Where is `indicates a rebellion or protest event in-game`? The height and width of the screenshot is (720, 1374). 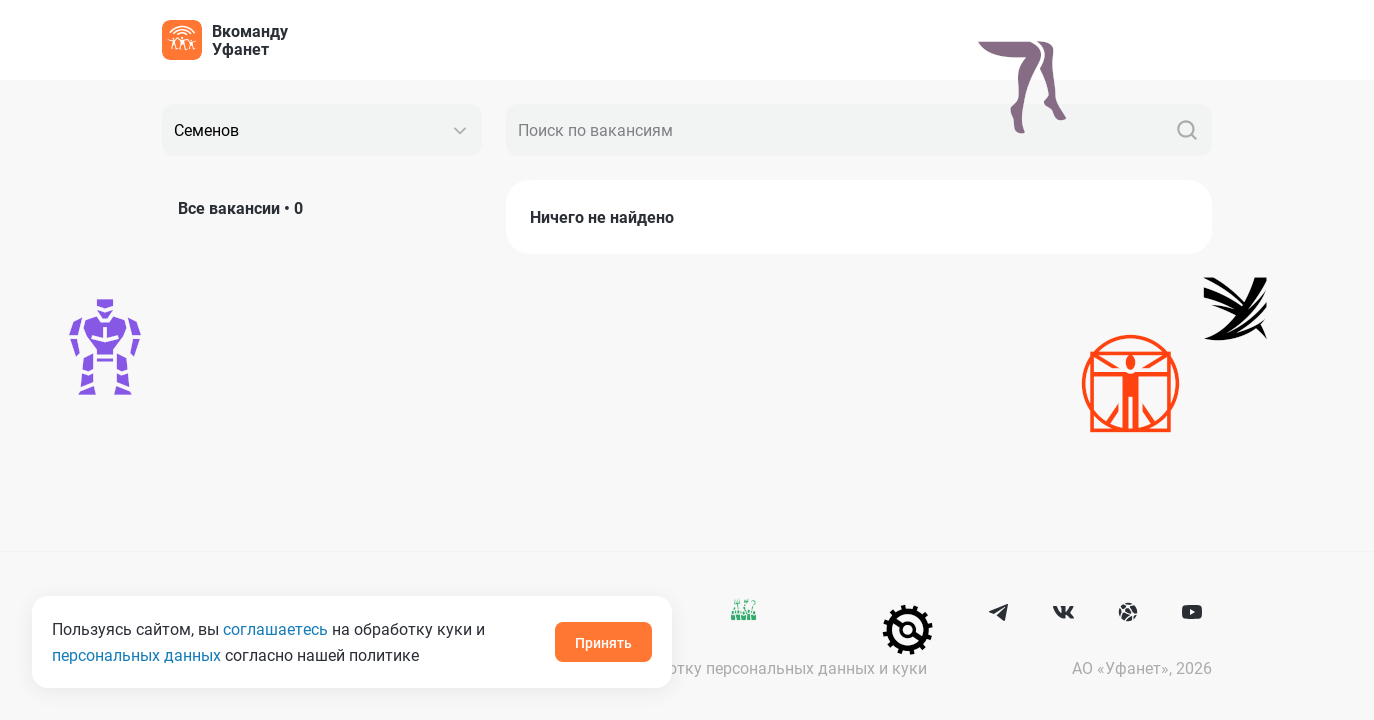
indicates a rebellion or protest event in-game is located at coordinates (743, 607).